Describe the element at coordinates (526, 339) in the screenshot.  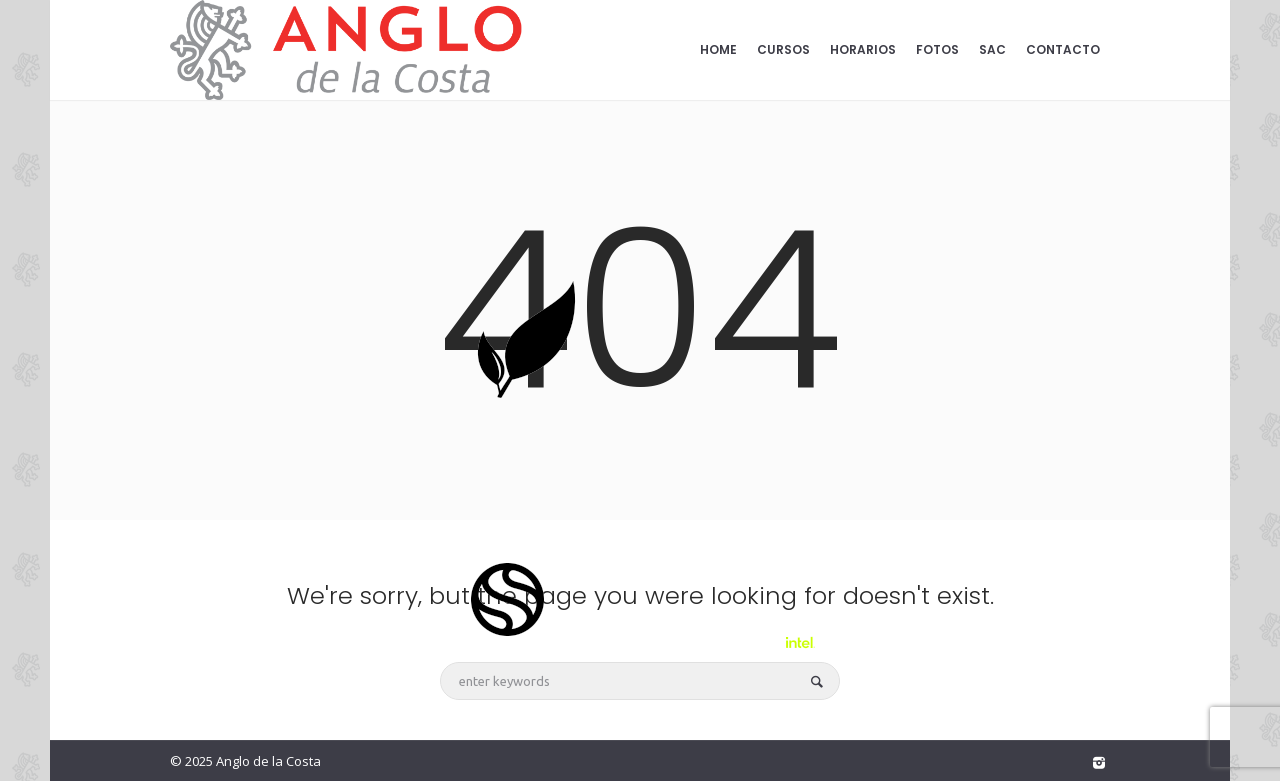
I see `open paperless-ngx document management app` at that location.